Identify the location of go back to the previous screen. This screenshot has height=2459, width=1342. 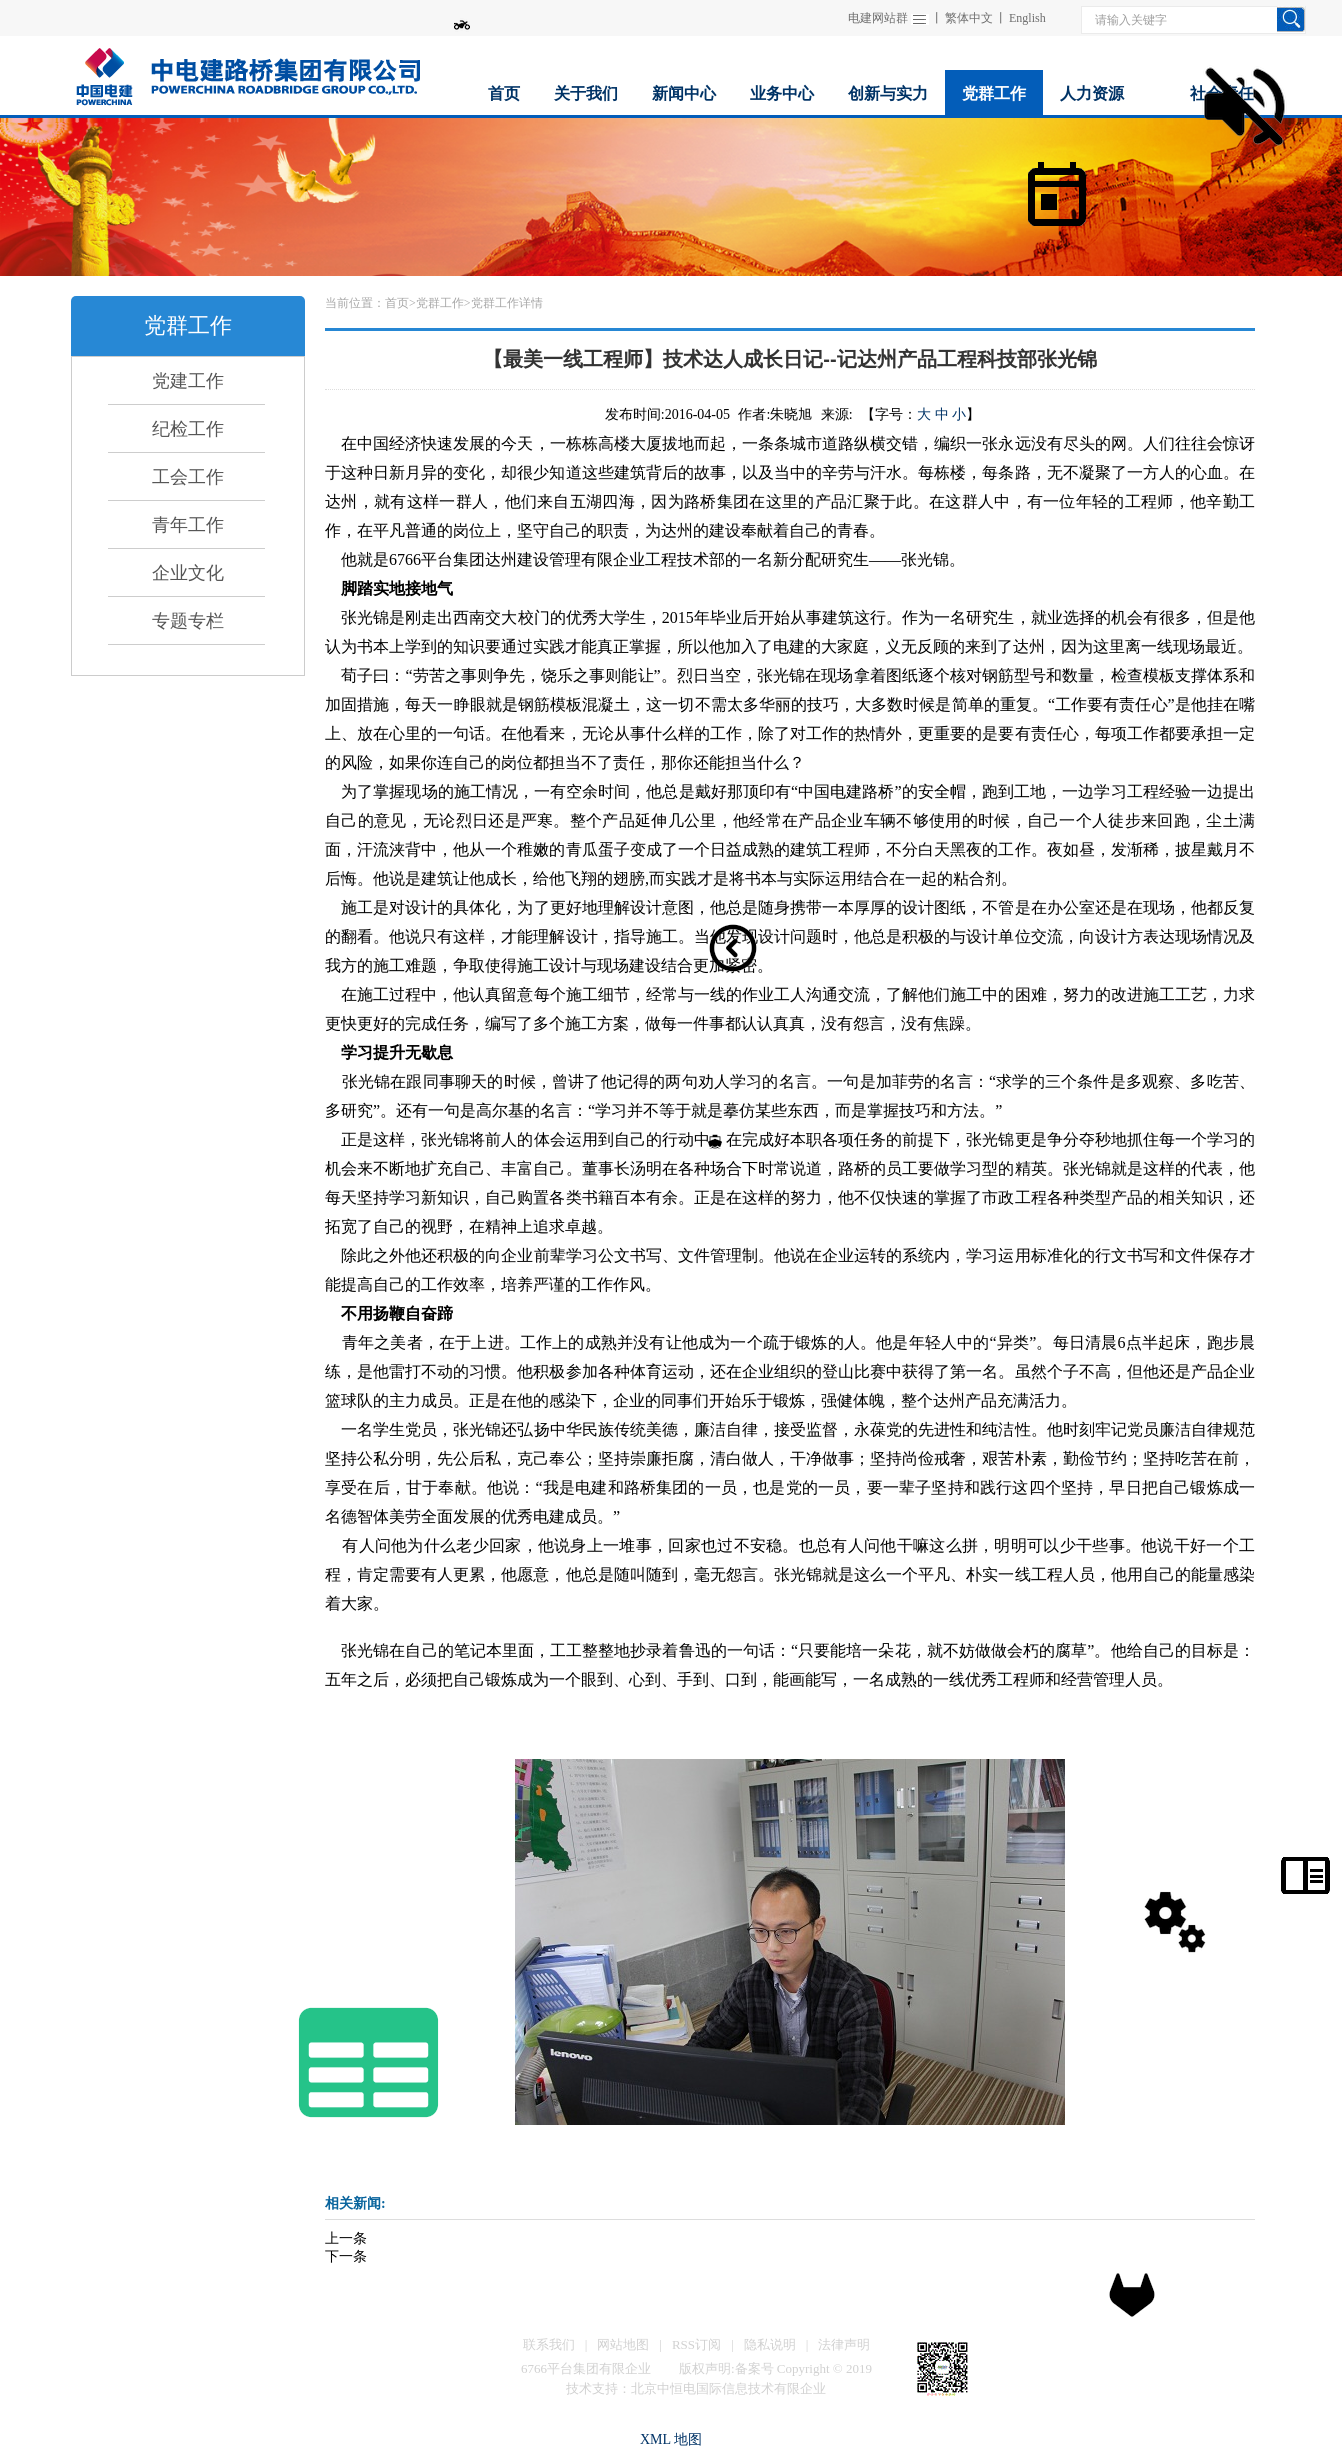
(733, 948).